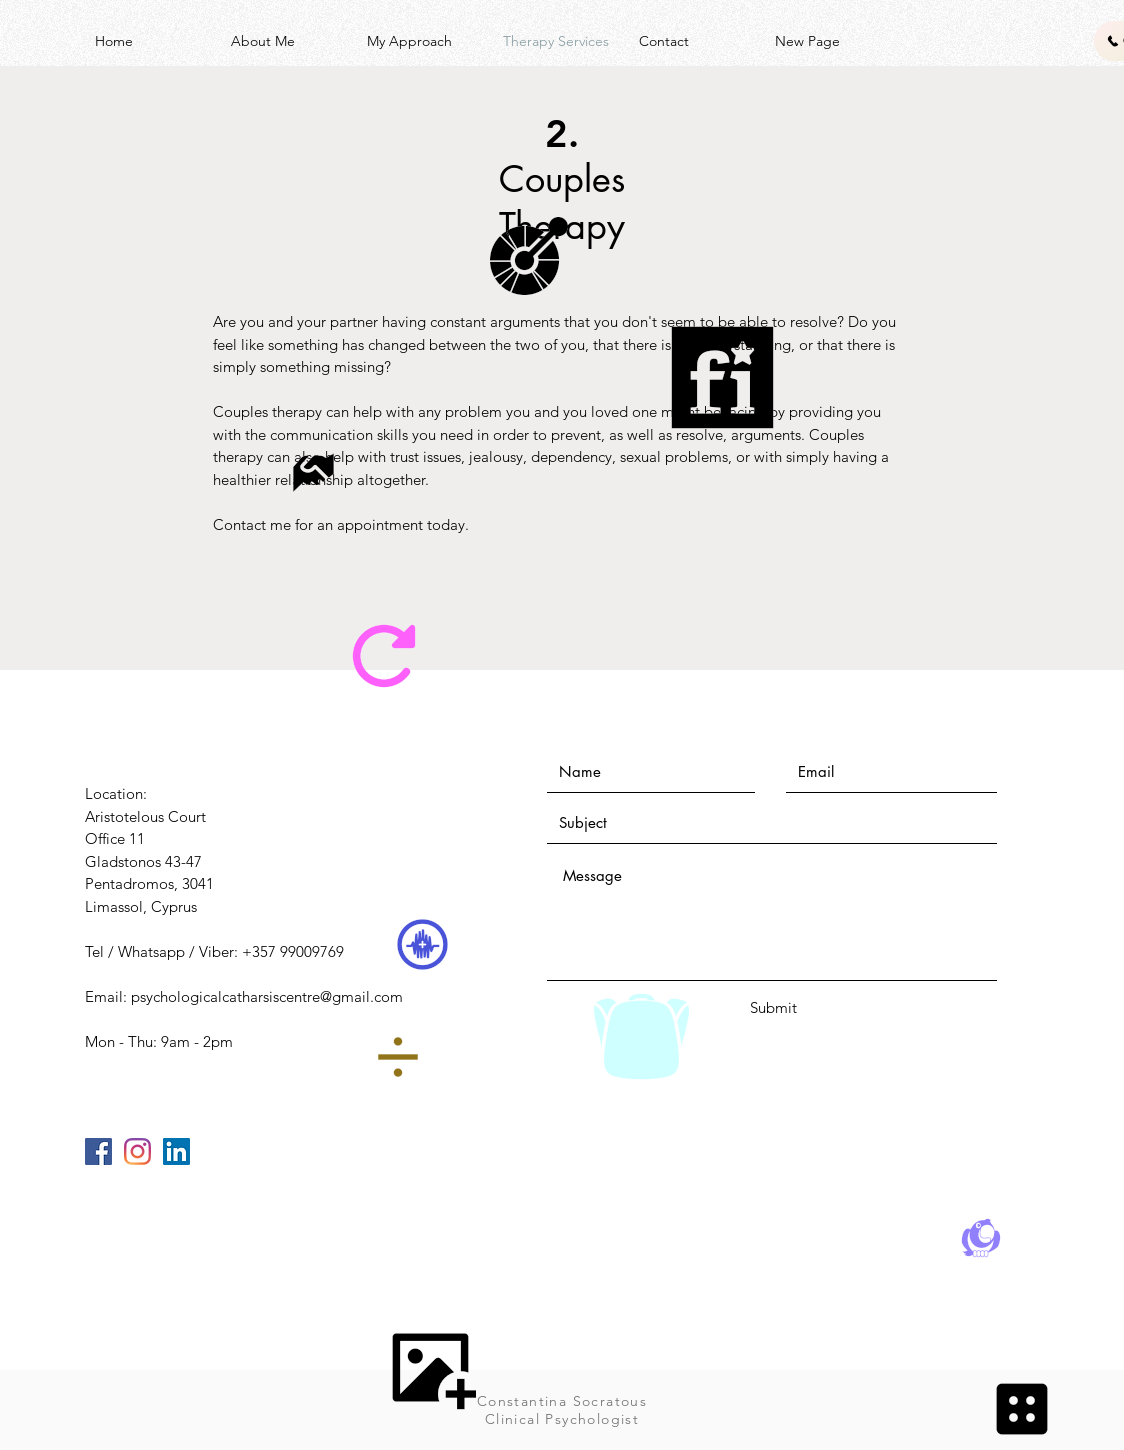 Image resolution: width=1124 pixels, height=1450 pixels. Describe the element at coordinates (384, 656) in the screenshot. I see `redo the last action` at that location.